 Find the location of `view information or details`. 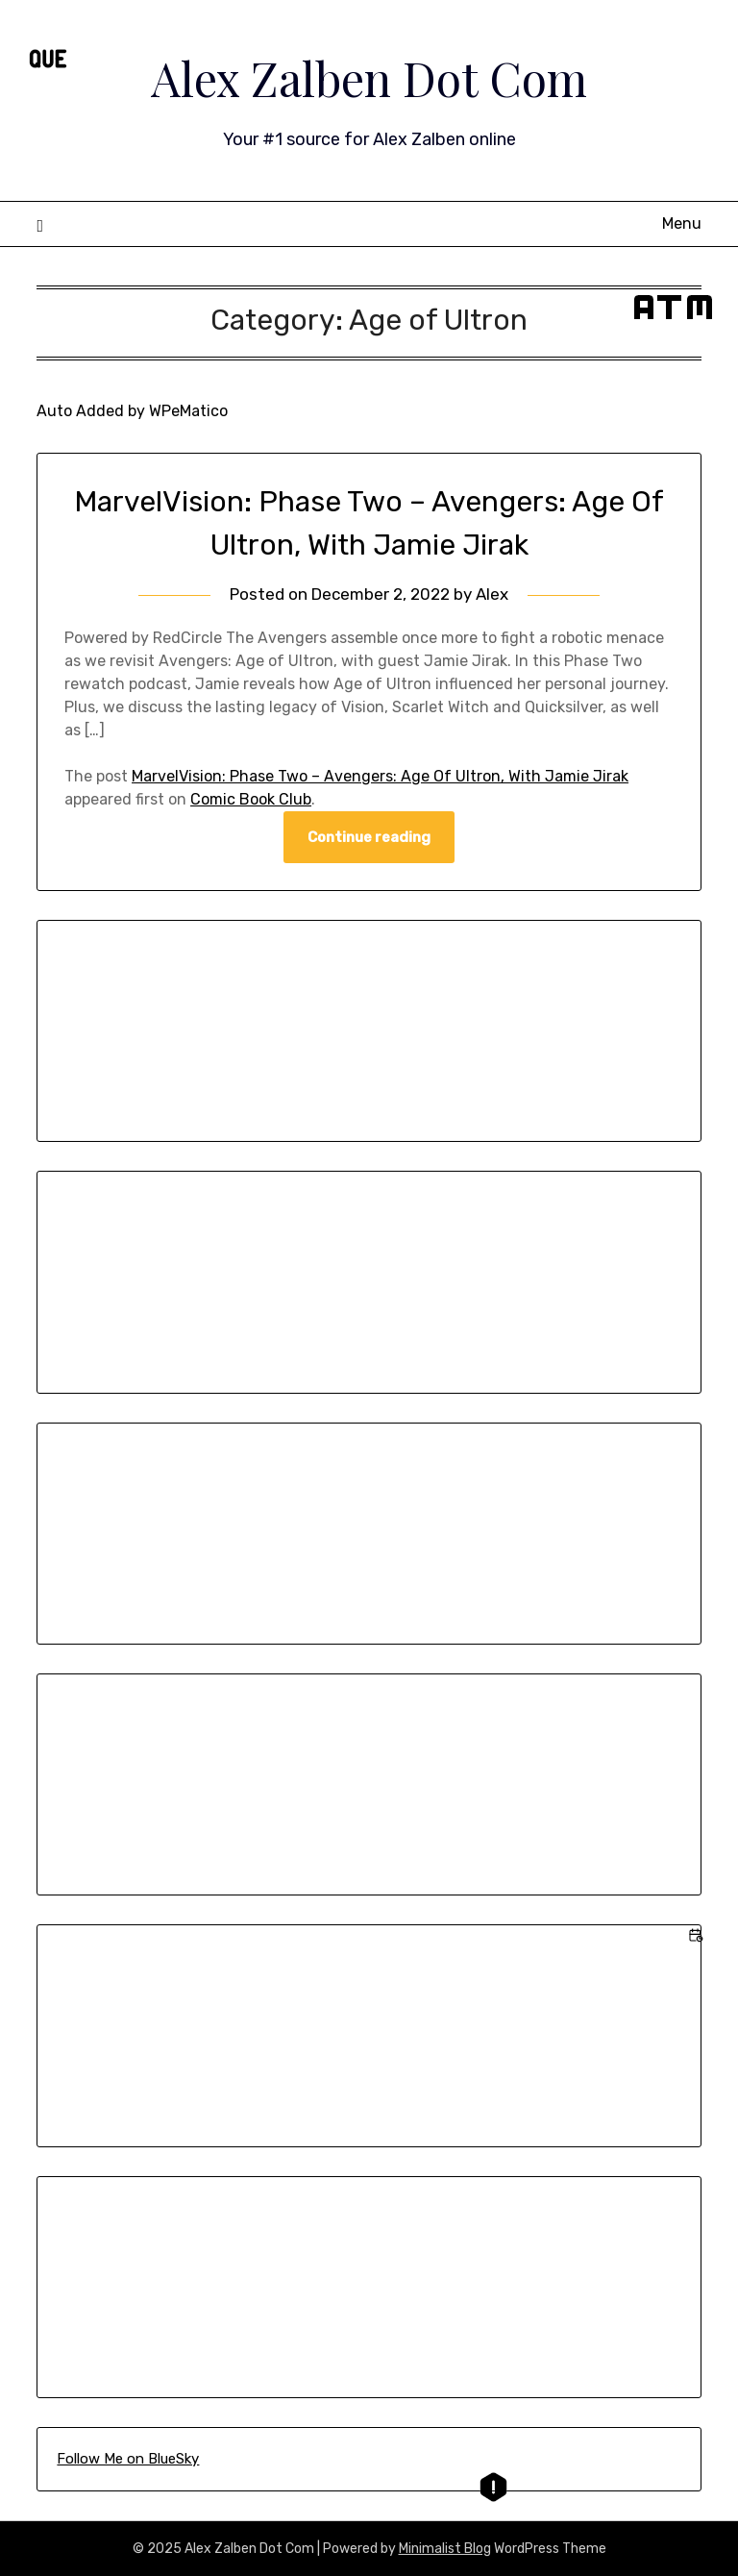

view information or details is located at coordinates (493, 2487).